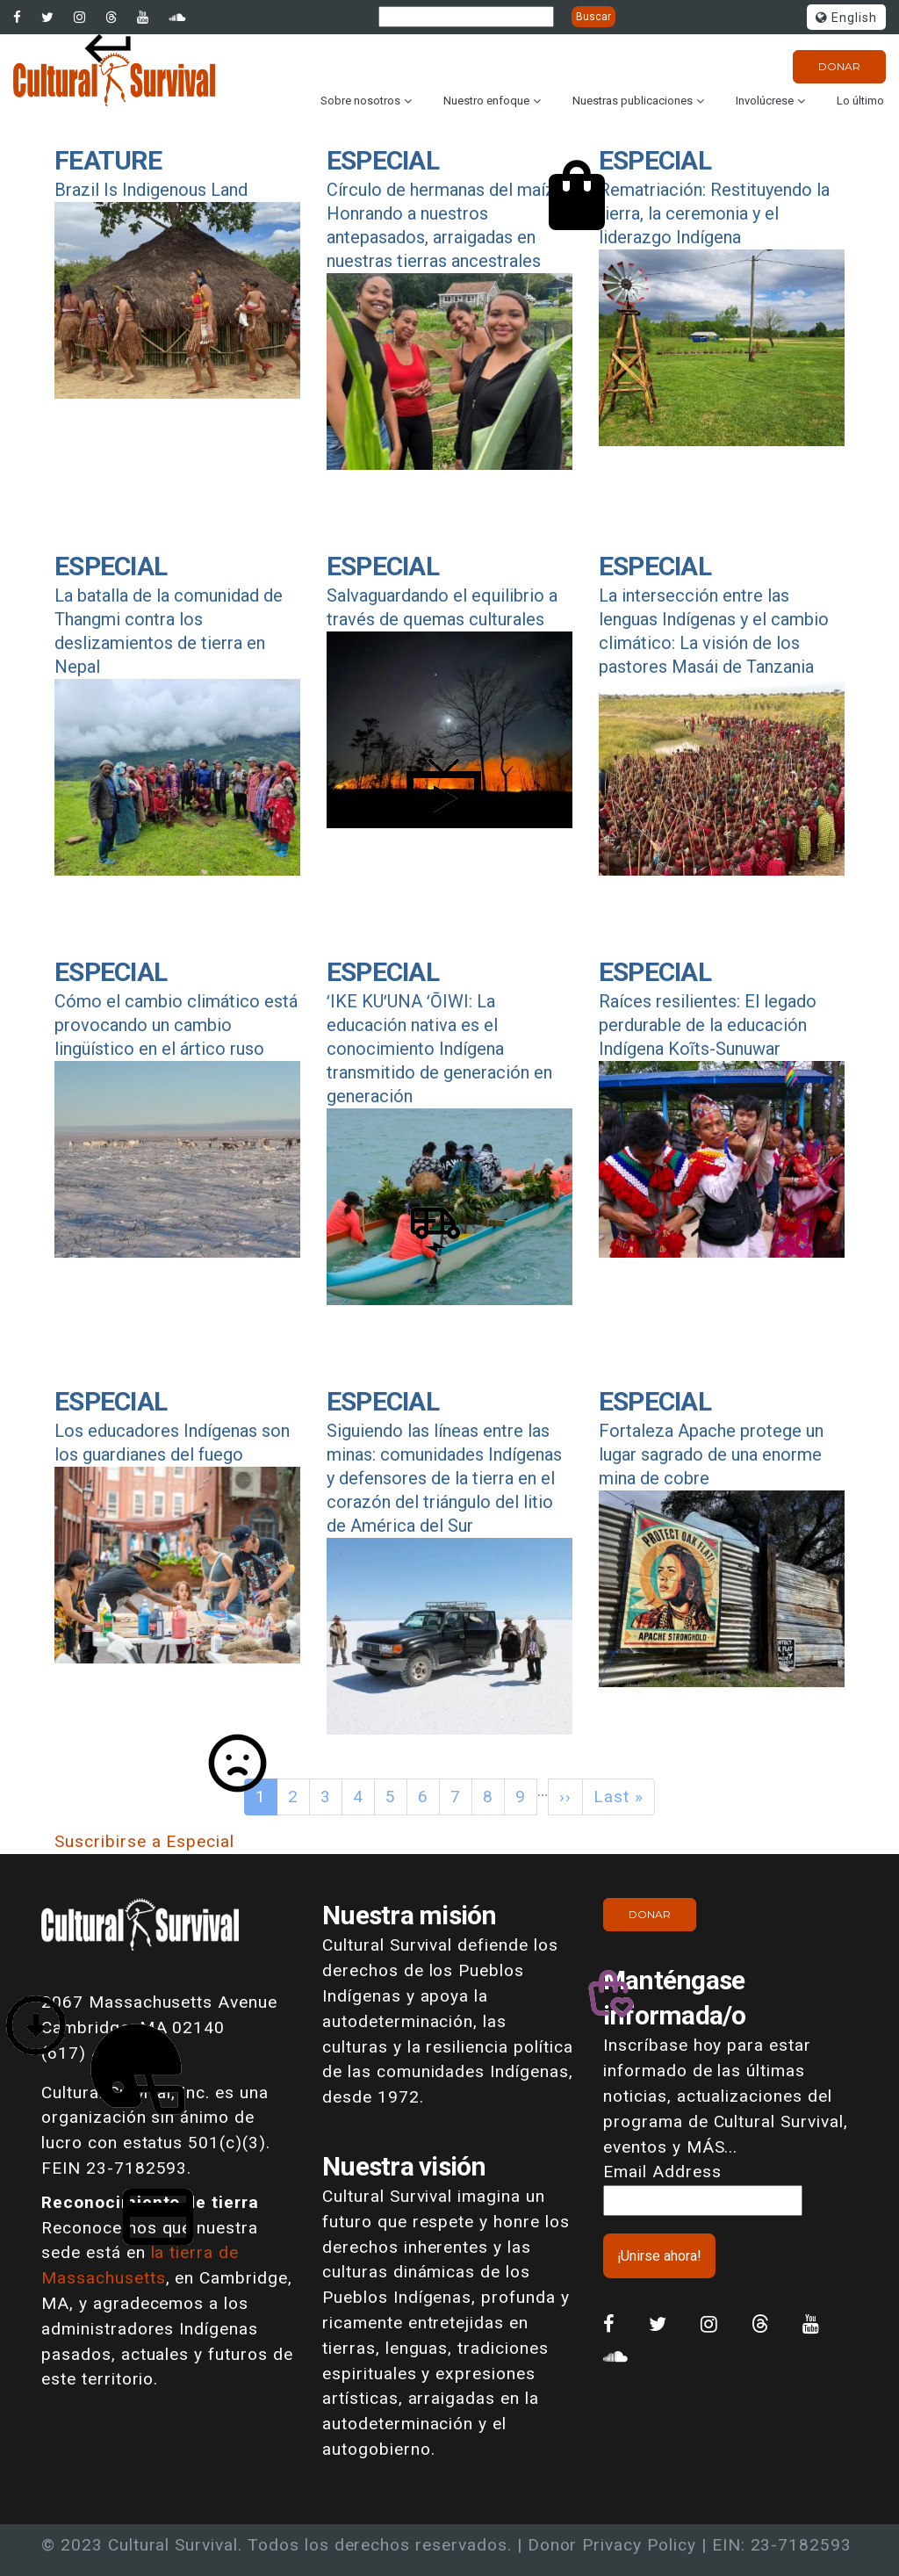  I want to click on select electric rickshaw as transportation option, so click(435, 1228).